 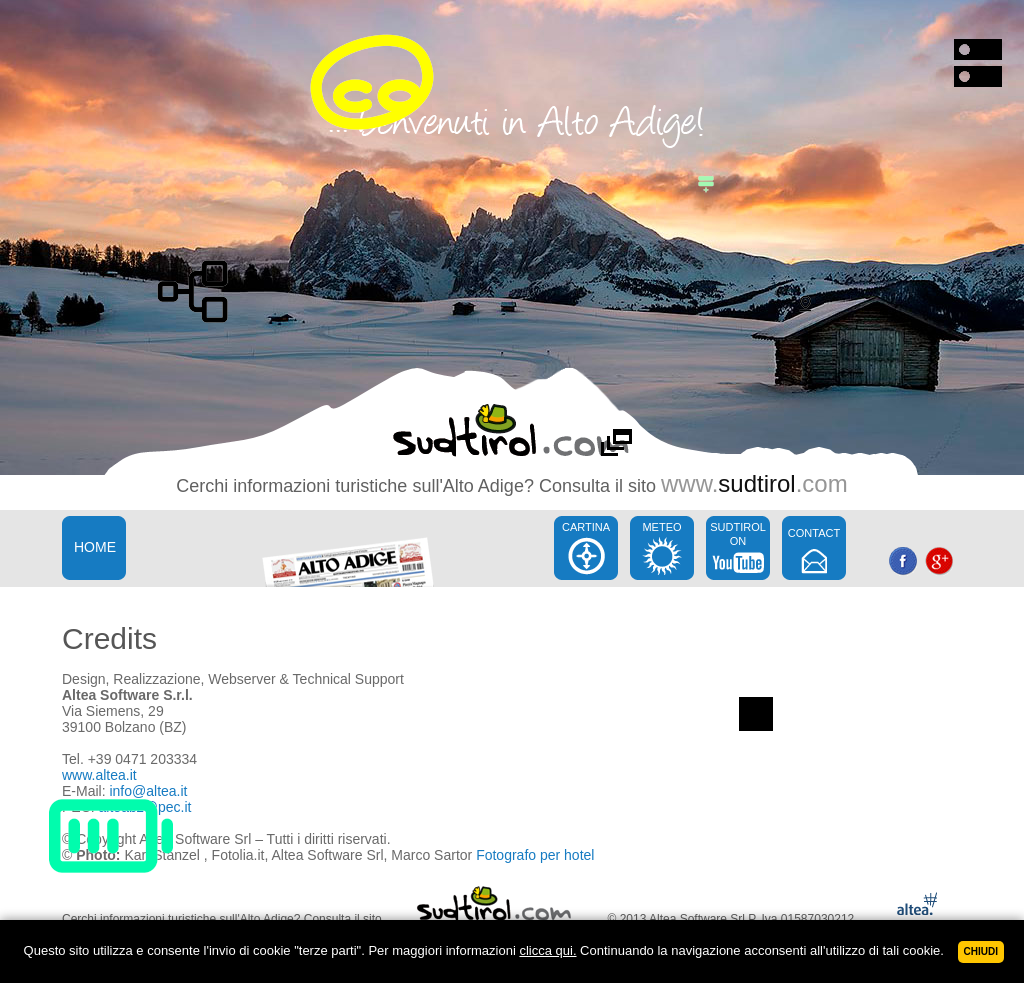 I want to click on stop media playback, so click(x=756, y=714).